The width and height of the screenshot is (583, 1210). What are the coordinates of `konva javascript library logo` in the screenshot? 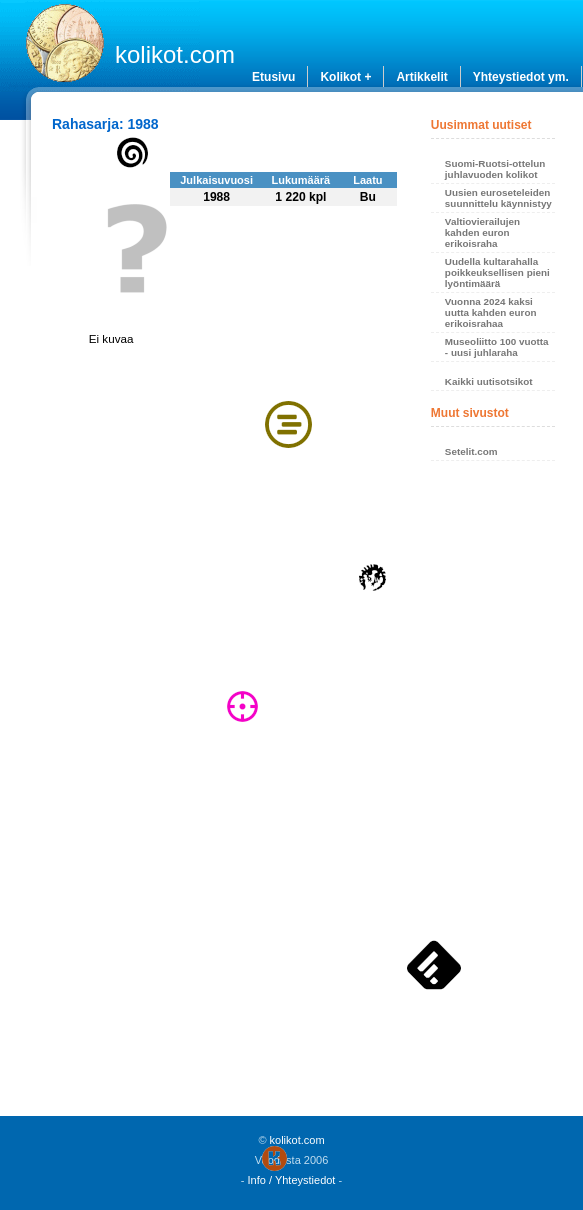 It's located at (274, 1158).